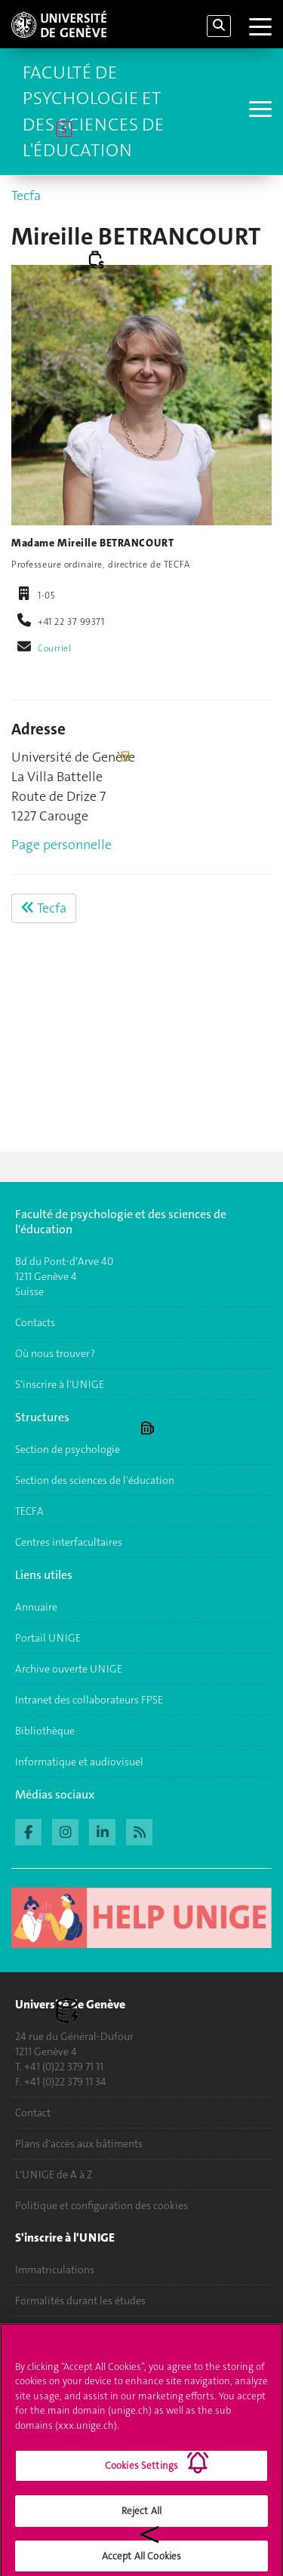 The image size is (283, 2576). Describe the element at coordinates (64, 129) in the screenshot. I see `select or navigate to item number 5` at that location.